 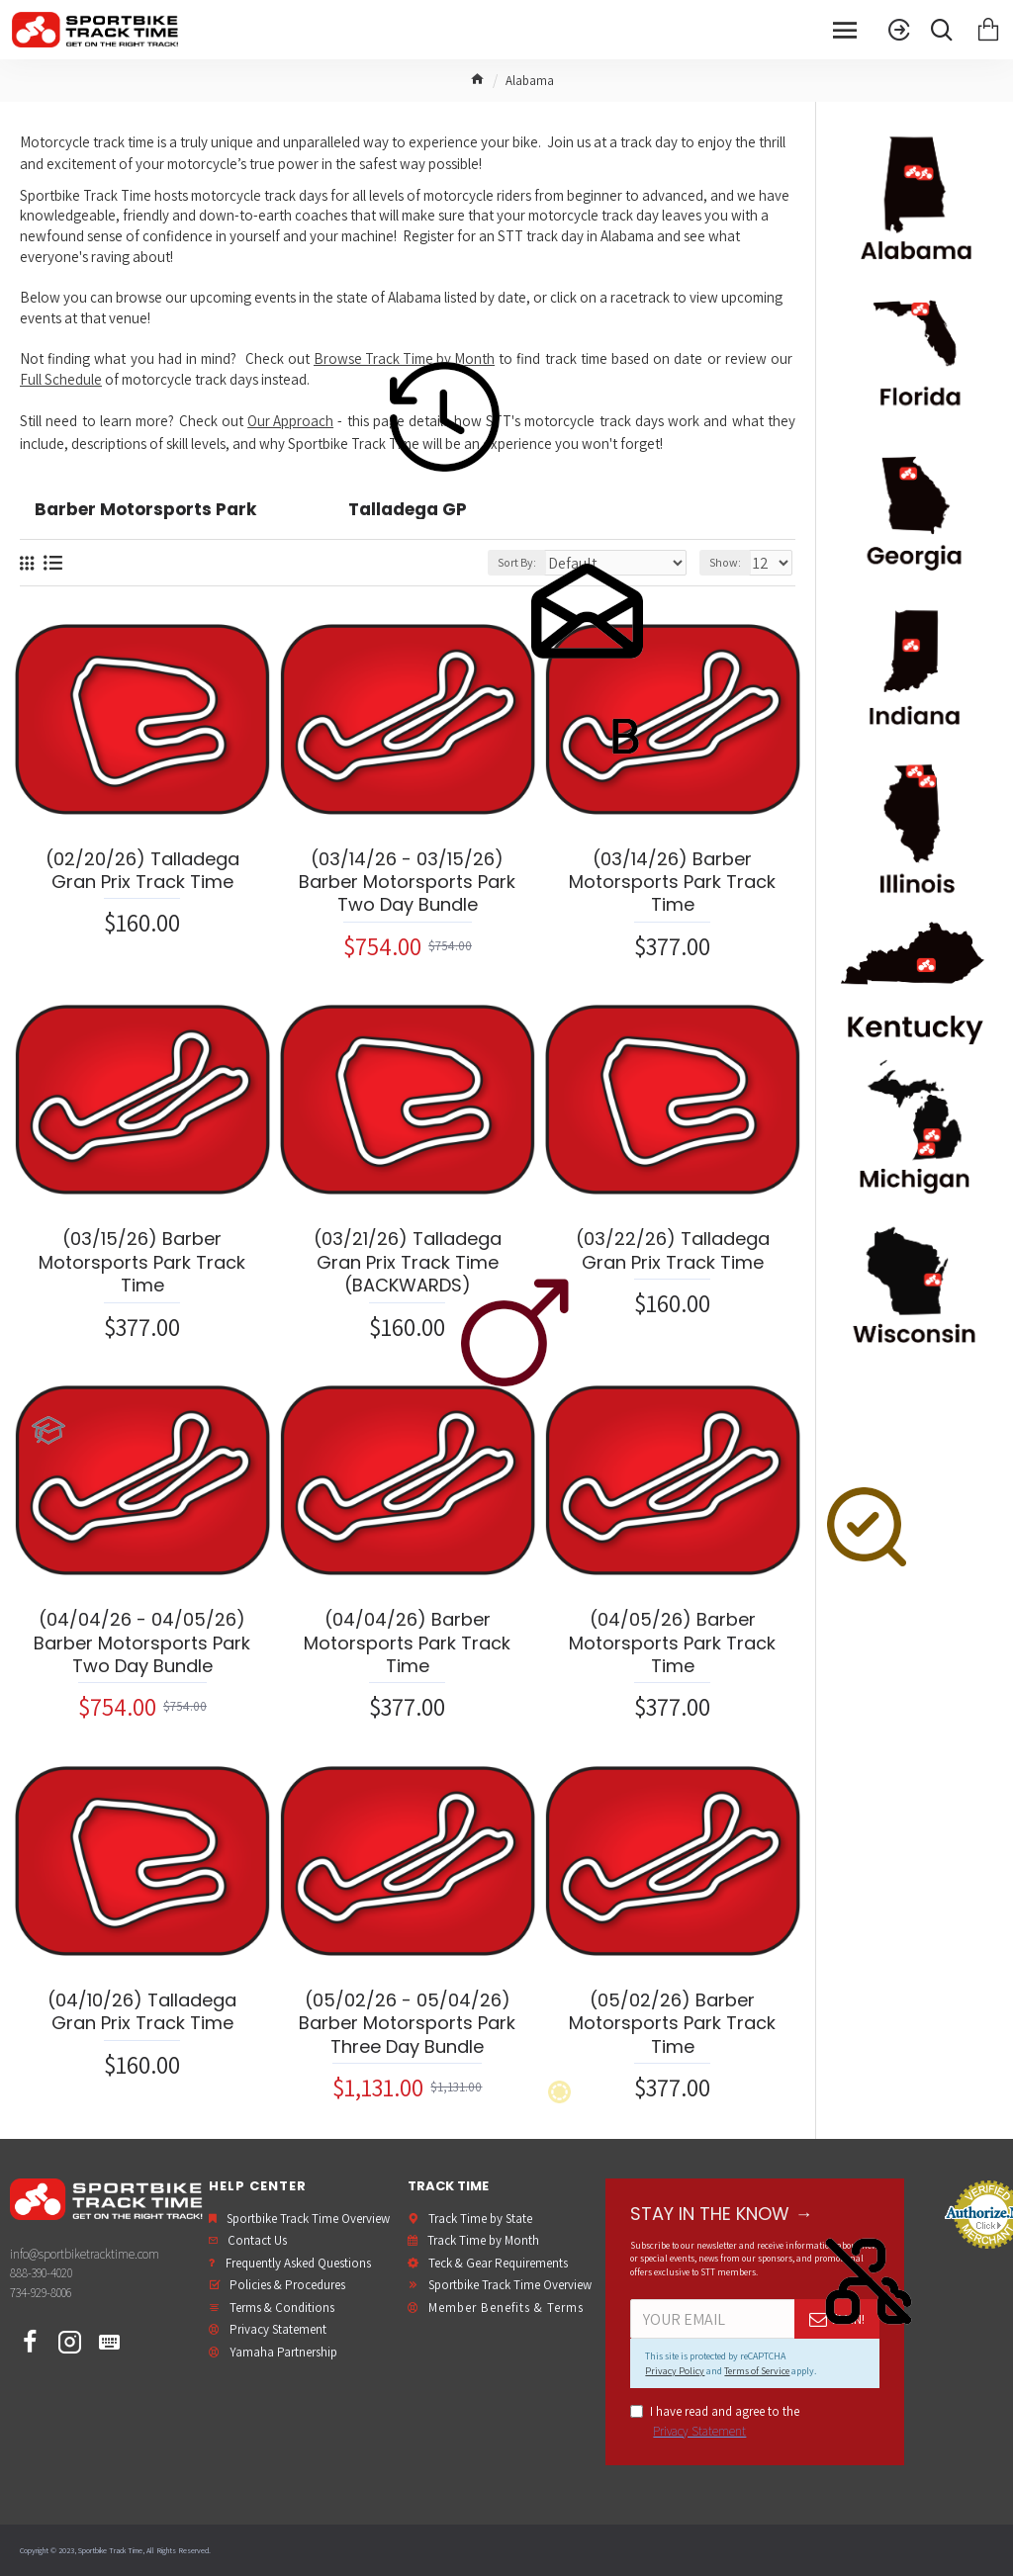 I want to click on indicates male gender selection, so click(x=516, y=1330).